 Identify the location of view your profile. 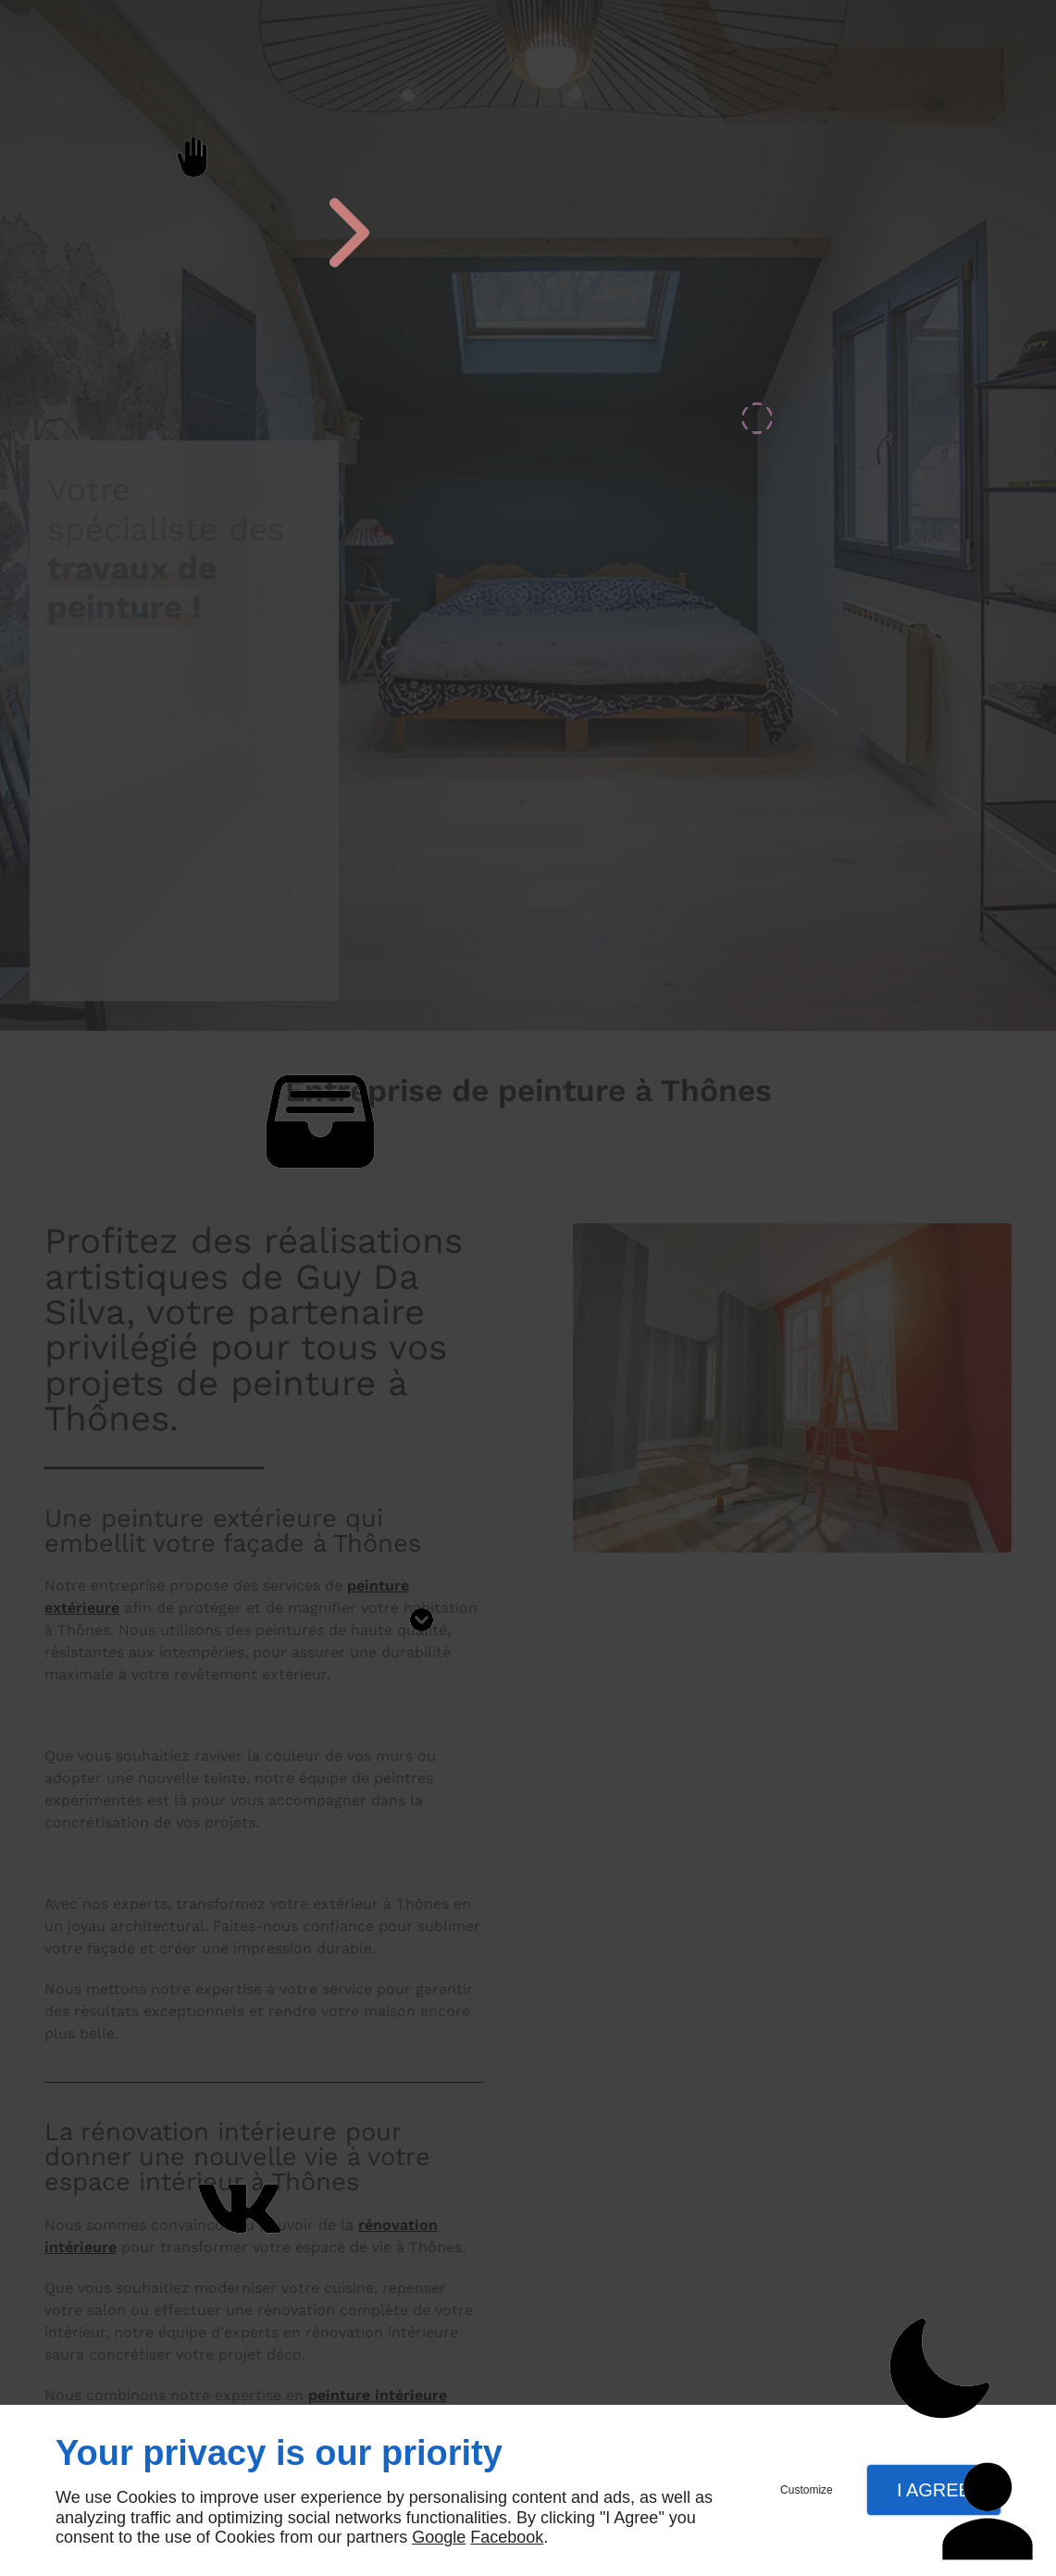
(988, 2511).